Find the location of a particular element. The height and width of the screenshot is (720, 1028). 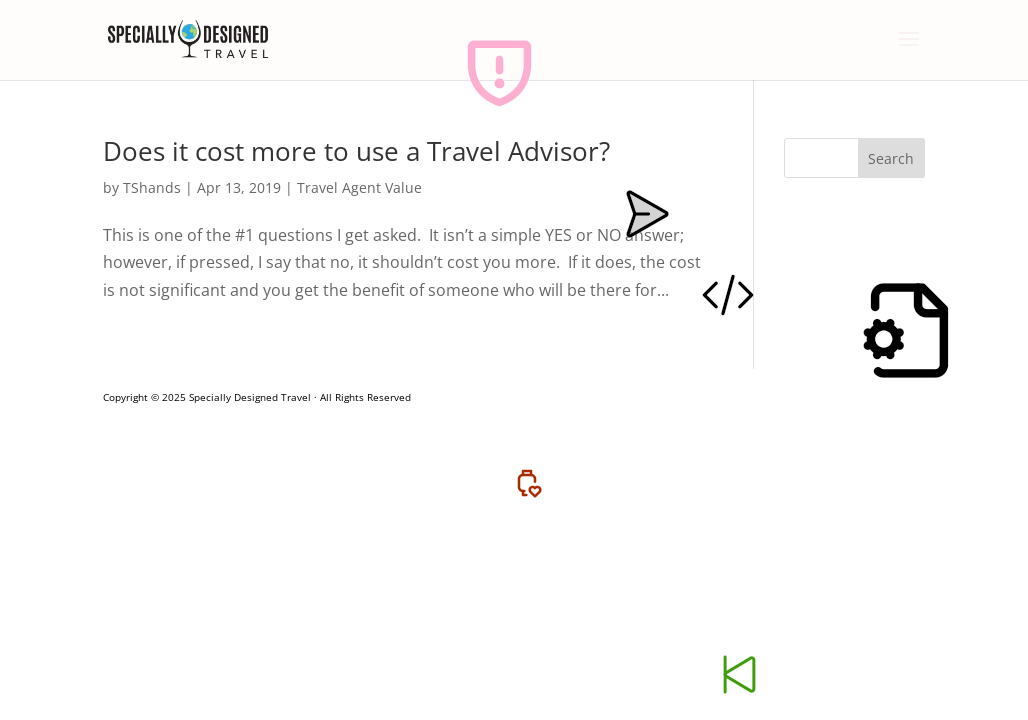

access file settings or configuration is located at coordinates (909, 330).